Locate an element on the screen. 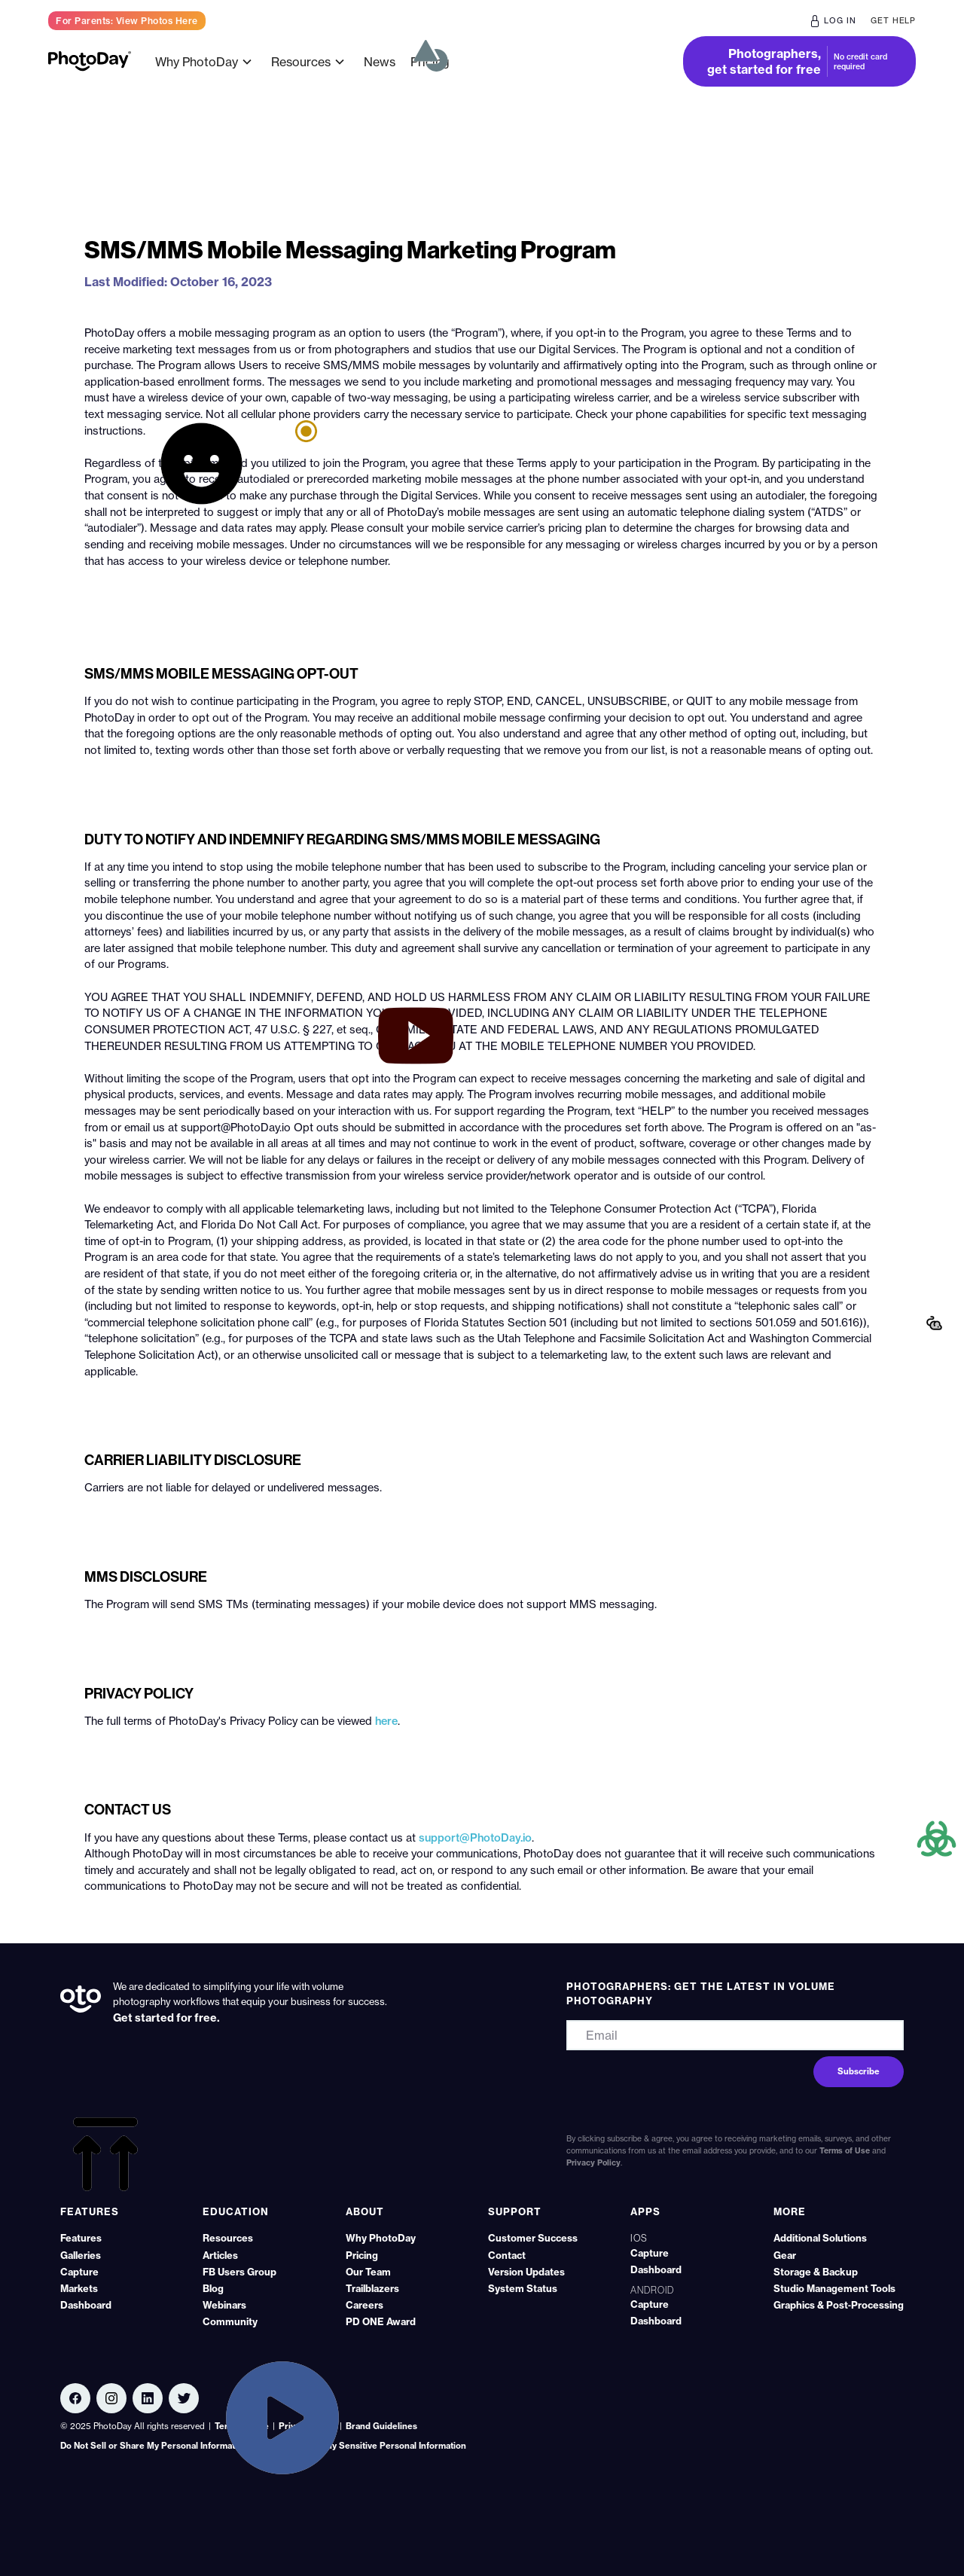 Image resolution: width=964 pixels, height=2576 pixels. access shape tools or drawing options is located at coordinates (431, 56).